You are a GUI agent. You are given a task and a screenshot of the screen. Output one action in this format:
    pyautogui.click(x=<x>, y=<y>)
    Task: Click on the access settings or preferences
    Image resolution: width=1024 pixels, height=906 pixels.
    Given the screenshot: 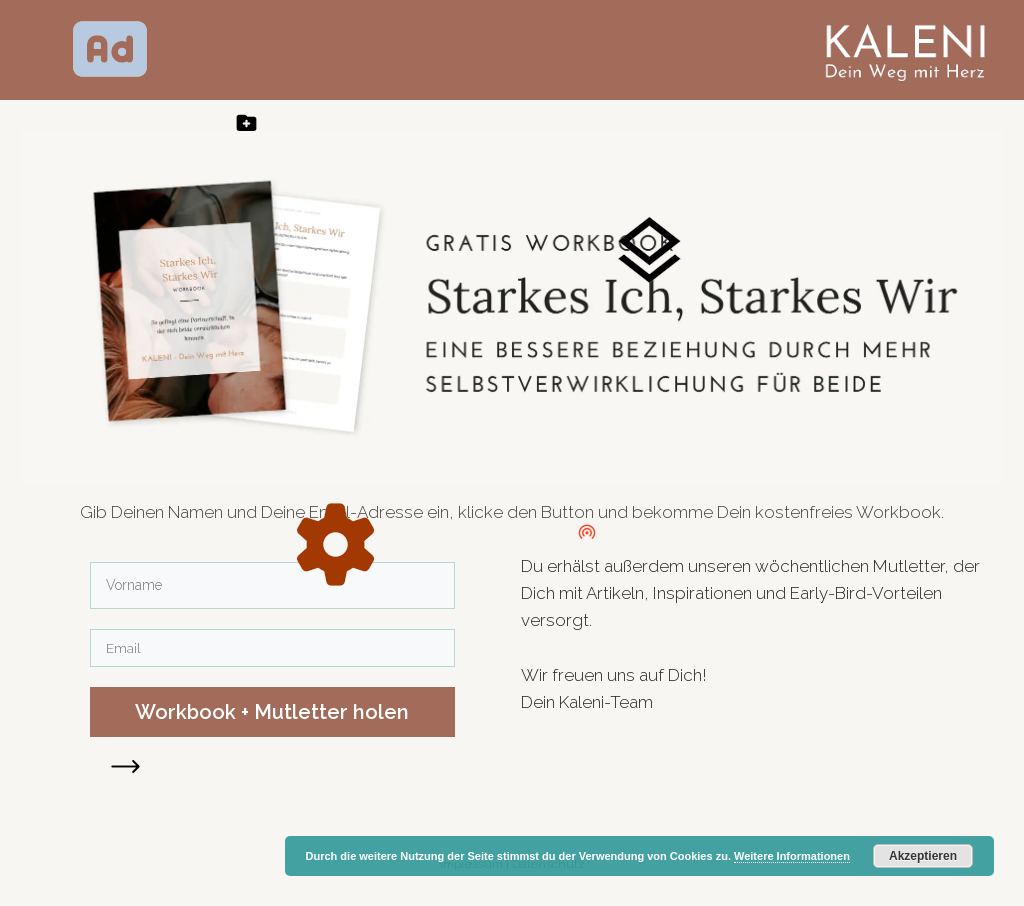 What is the action you would take?
    pyautogui.click(x=335, y=544)
    